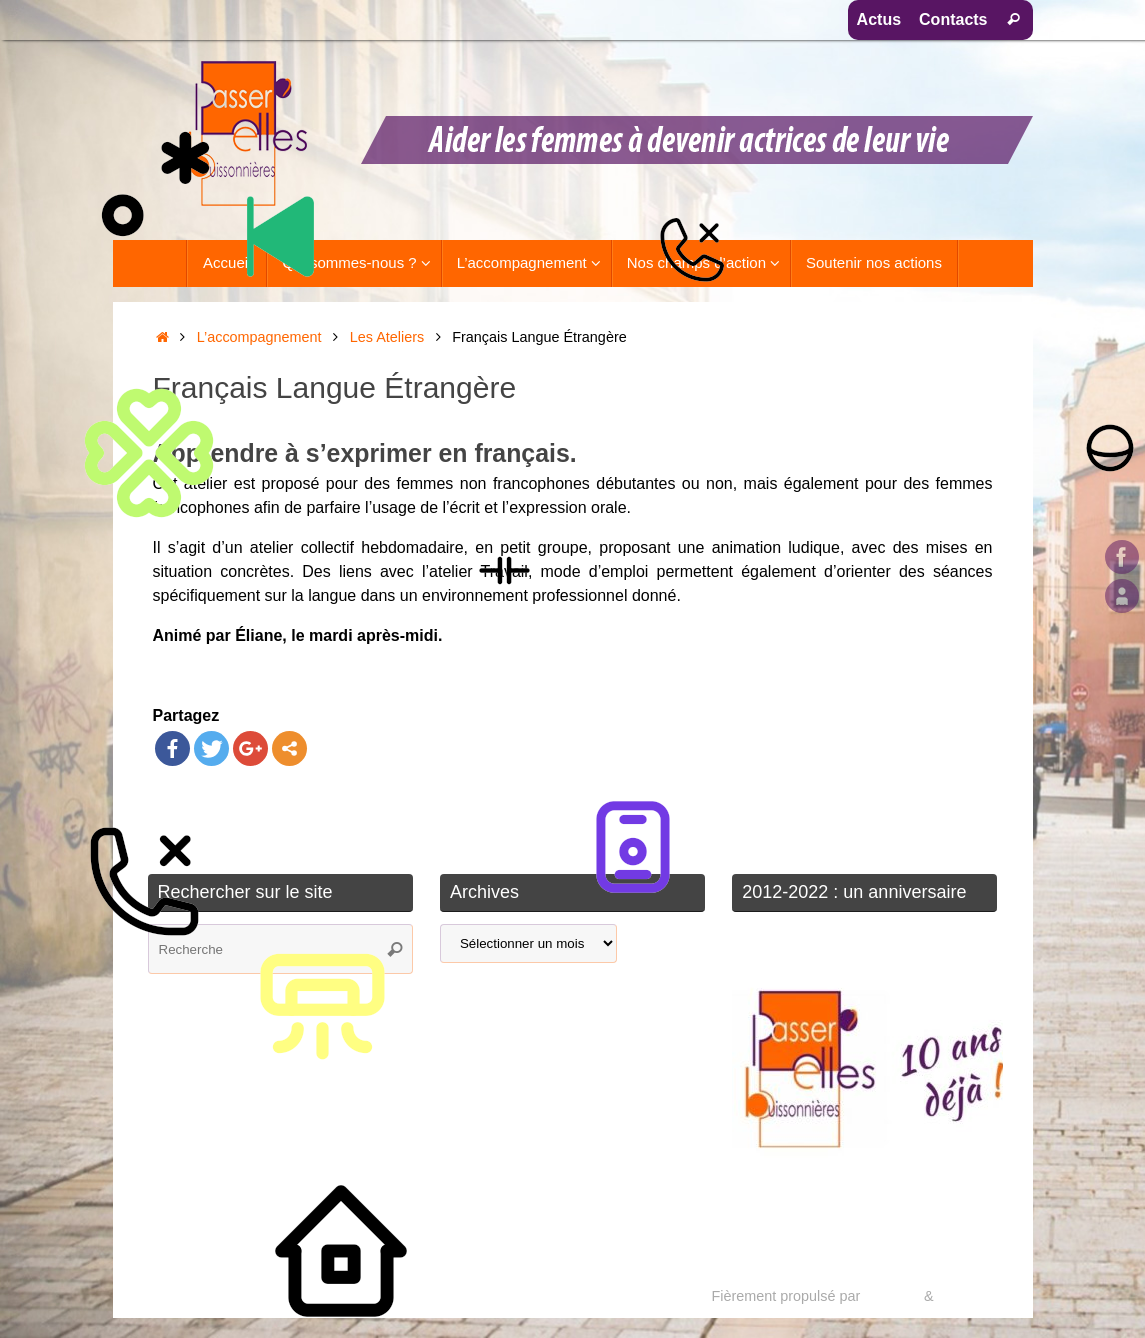 This screenshot has height=1338, width=1145. Describe the element at coordinates (1110, 448) in the screenshot. I see `view 3D or globe-related content` at that location.